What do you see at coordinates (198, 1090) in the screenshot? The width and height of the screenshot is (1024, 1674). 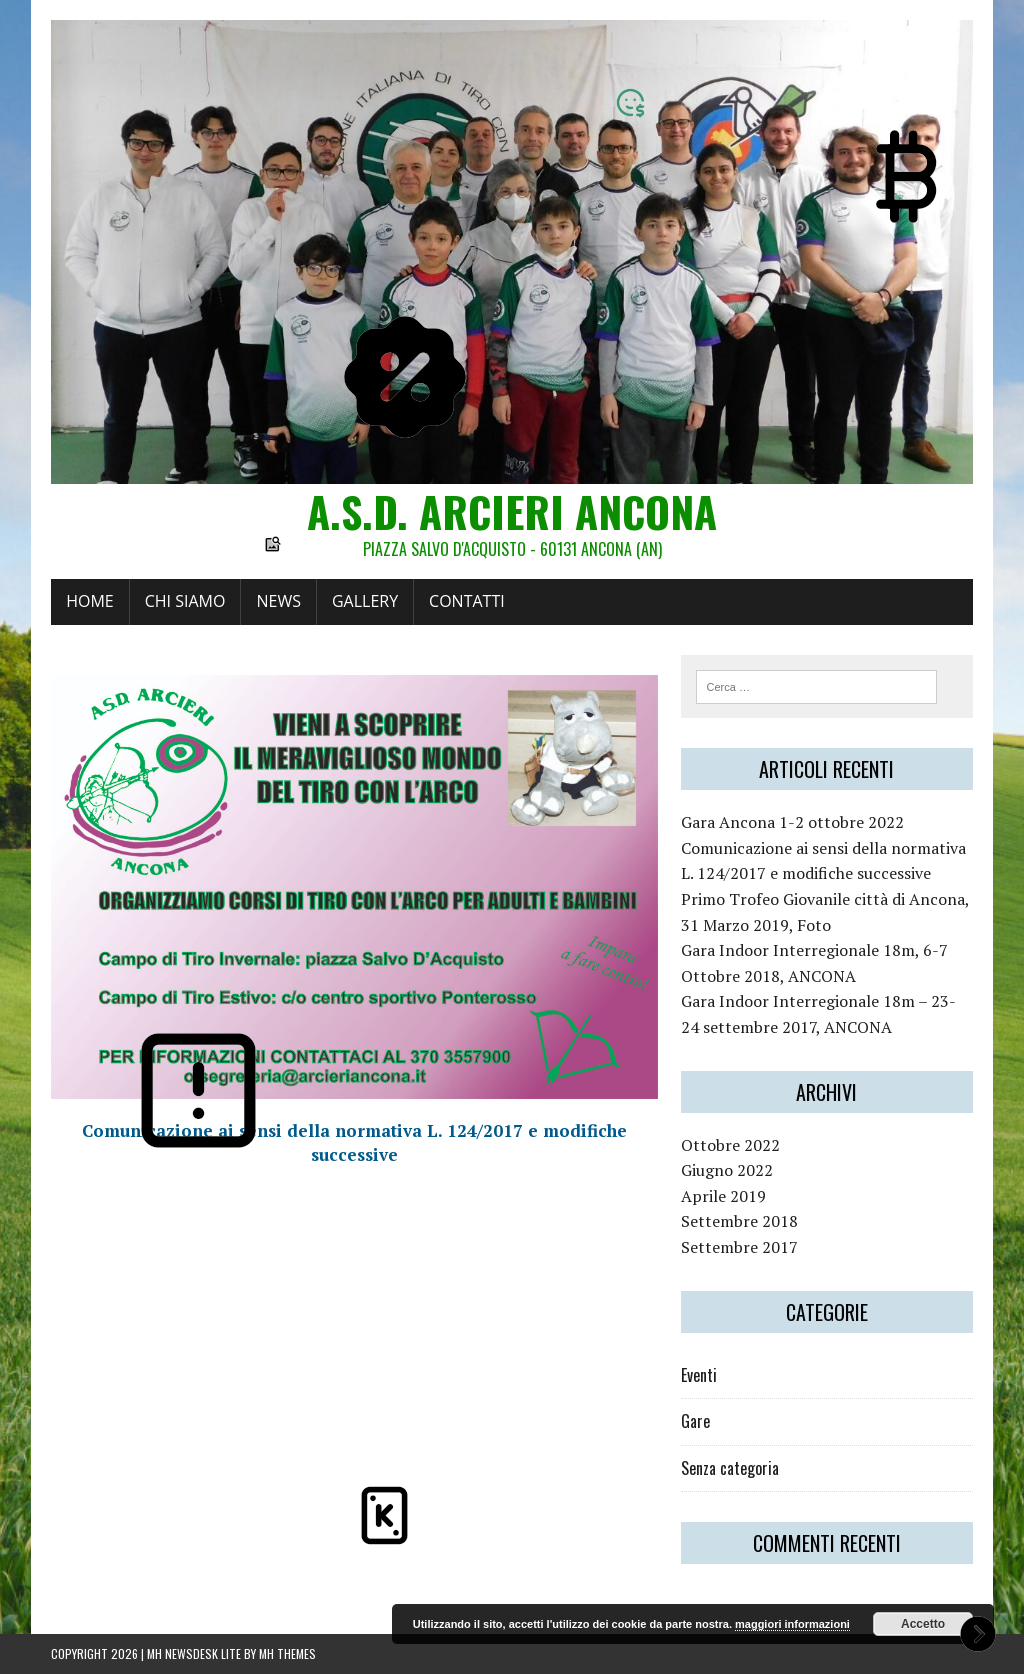 I see `indicates a warning or alert status` at bounding box center [198, 1090].